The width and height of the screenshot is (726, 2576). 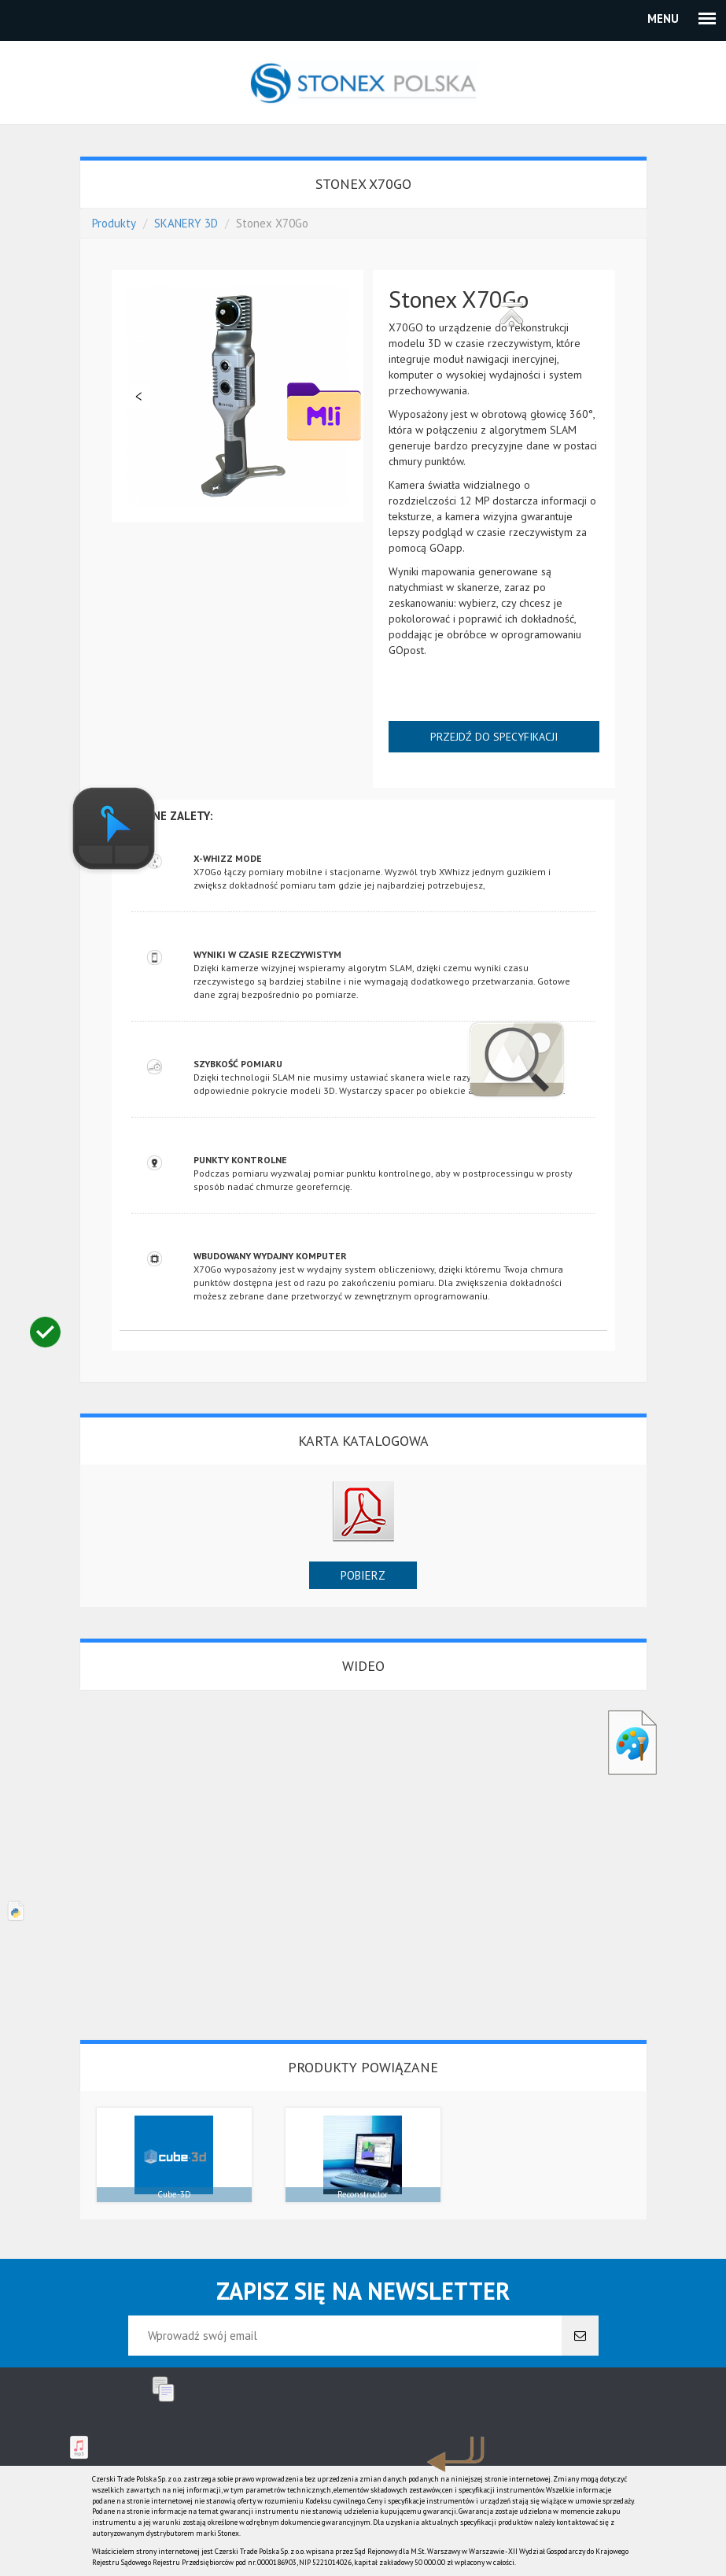 I want to click on an mp3 audio file, so click(x=79, y=2447).